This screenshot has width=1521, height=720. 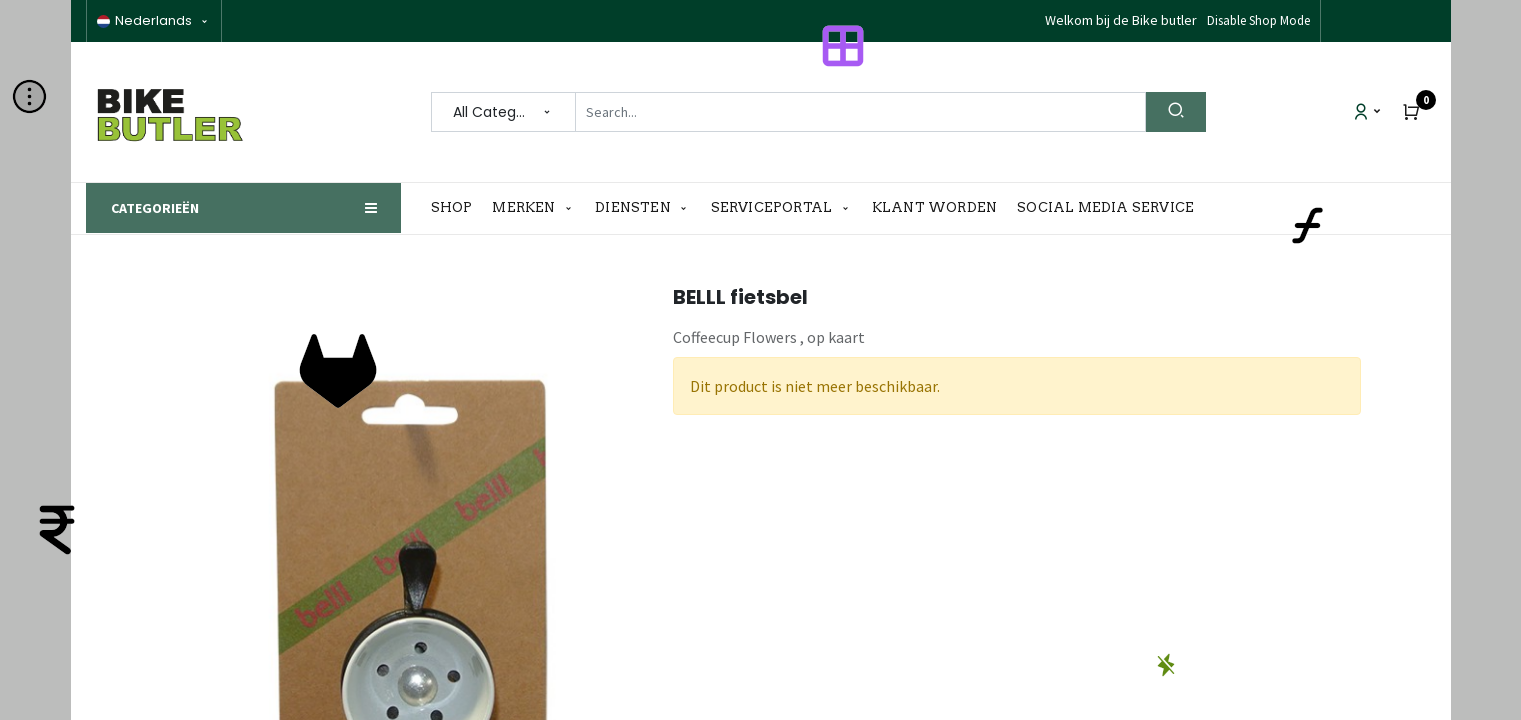 What do you see at coordinates (1166, 665) in the screenshot?
I see `disable flash or quick actions` at bounding box center [1166, 665].